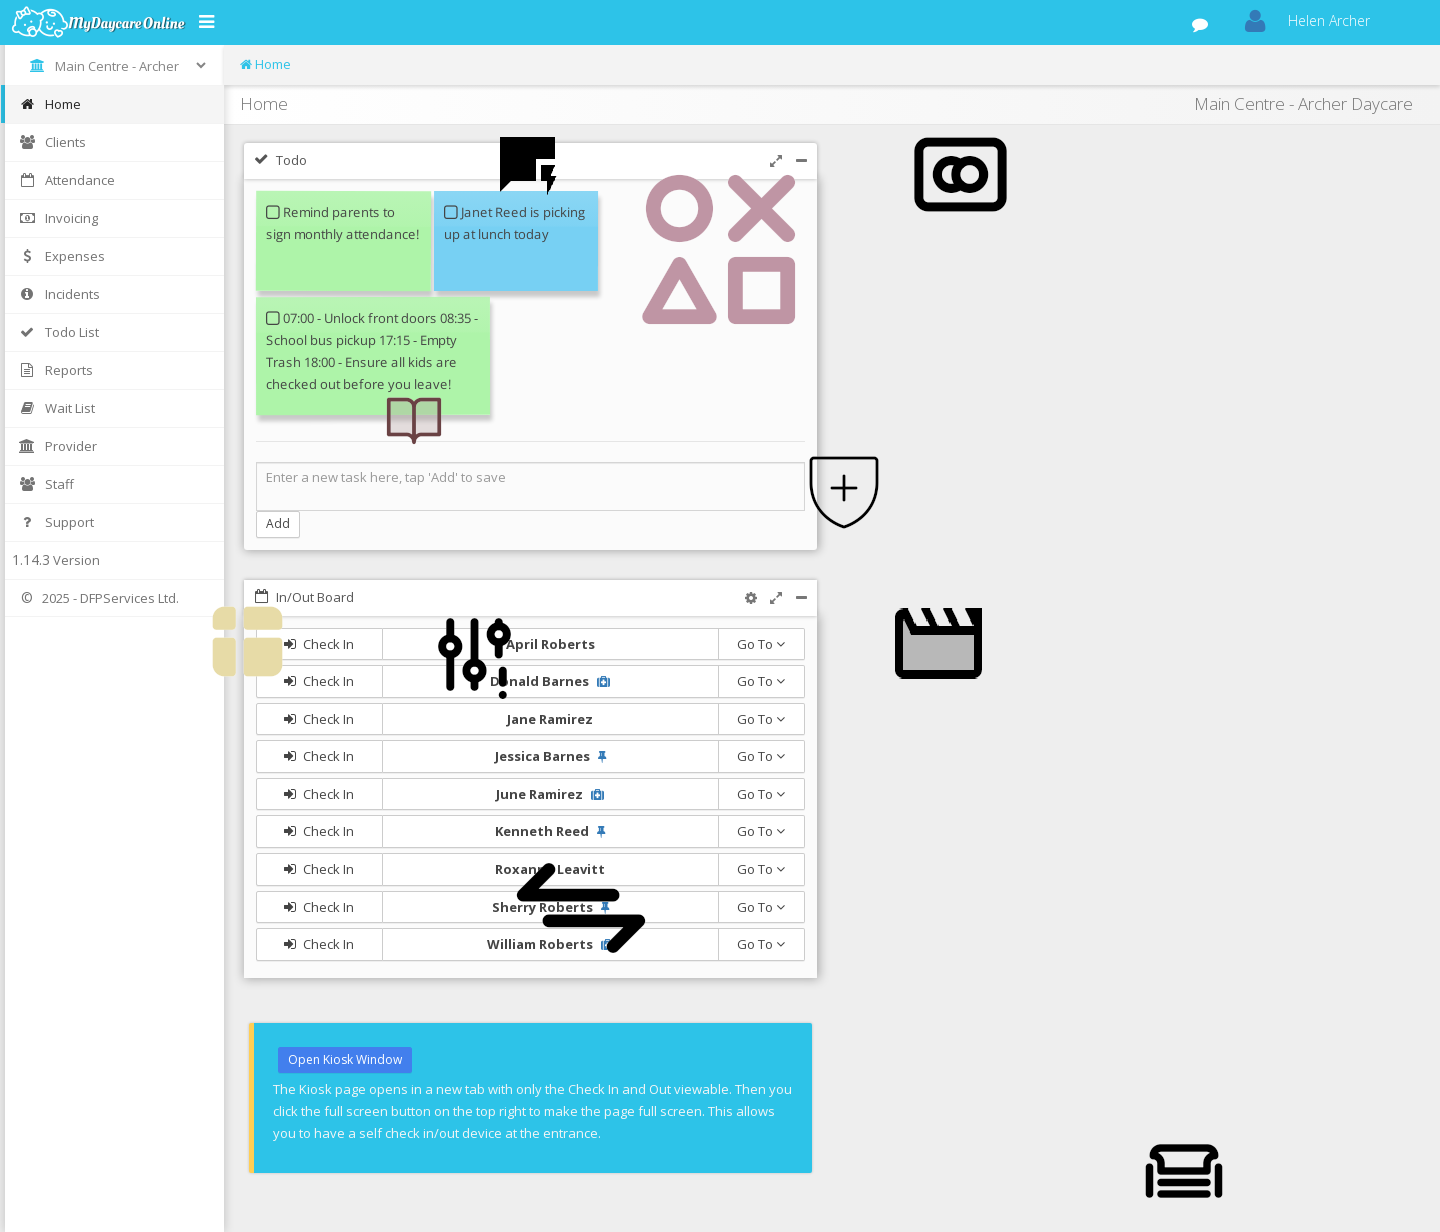 Image resolution: width=1440 pixels, height=1232 pixels. I want to click on browse icon library or icon picker, so click(720, 249).